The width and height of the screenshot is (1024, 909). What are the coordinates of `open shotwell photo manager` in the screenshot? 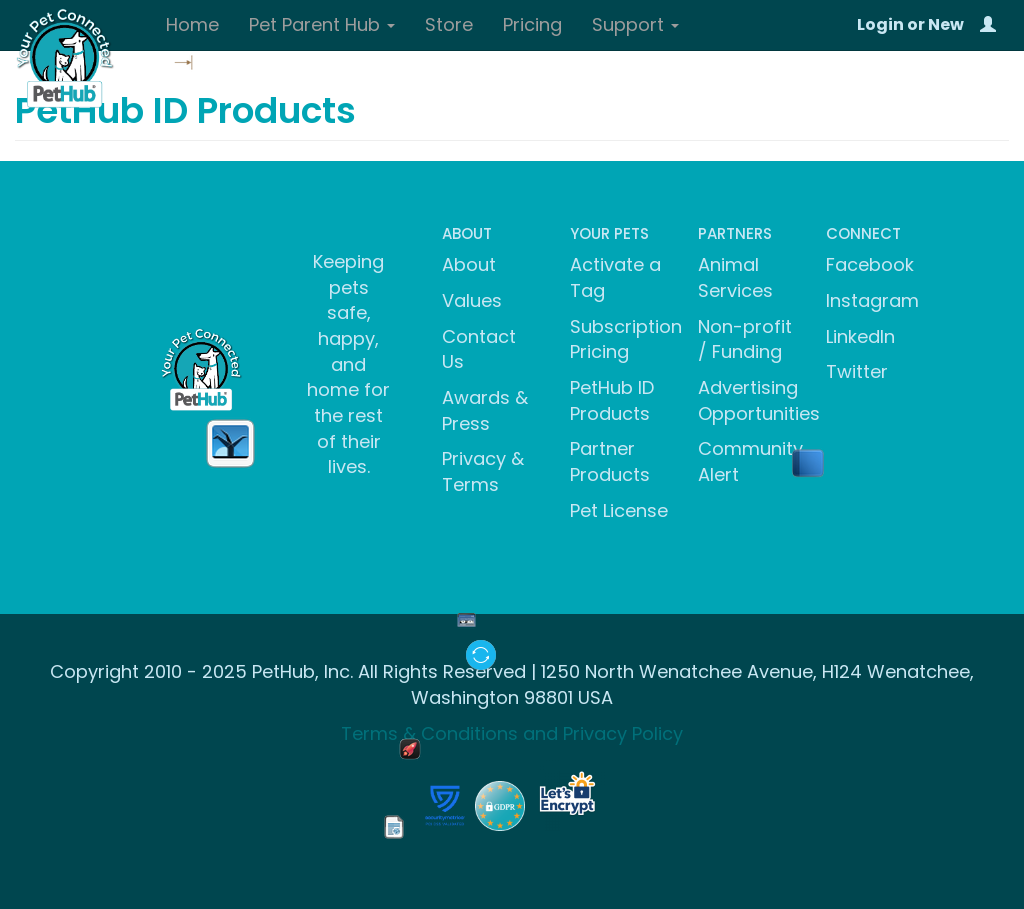 It's located at (230, 443).